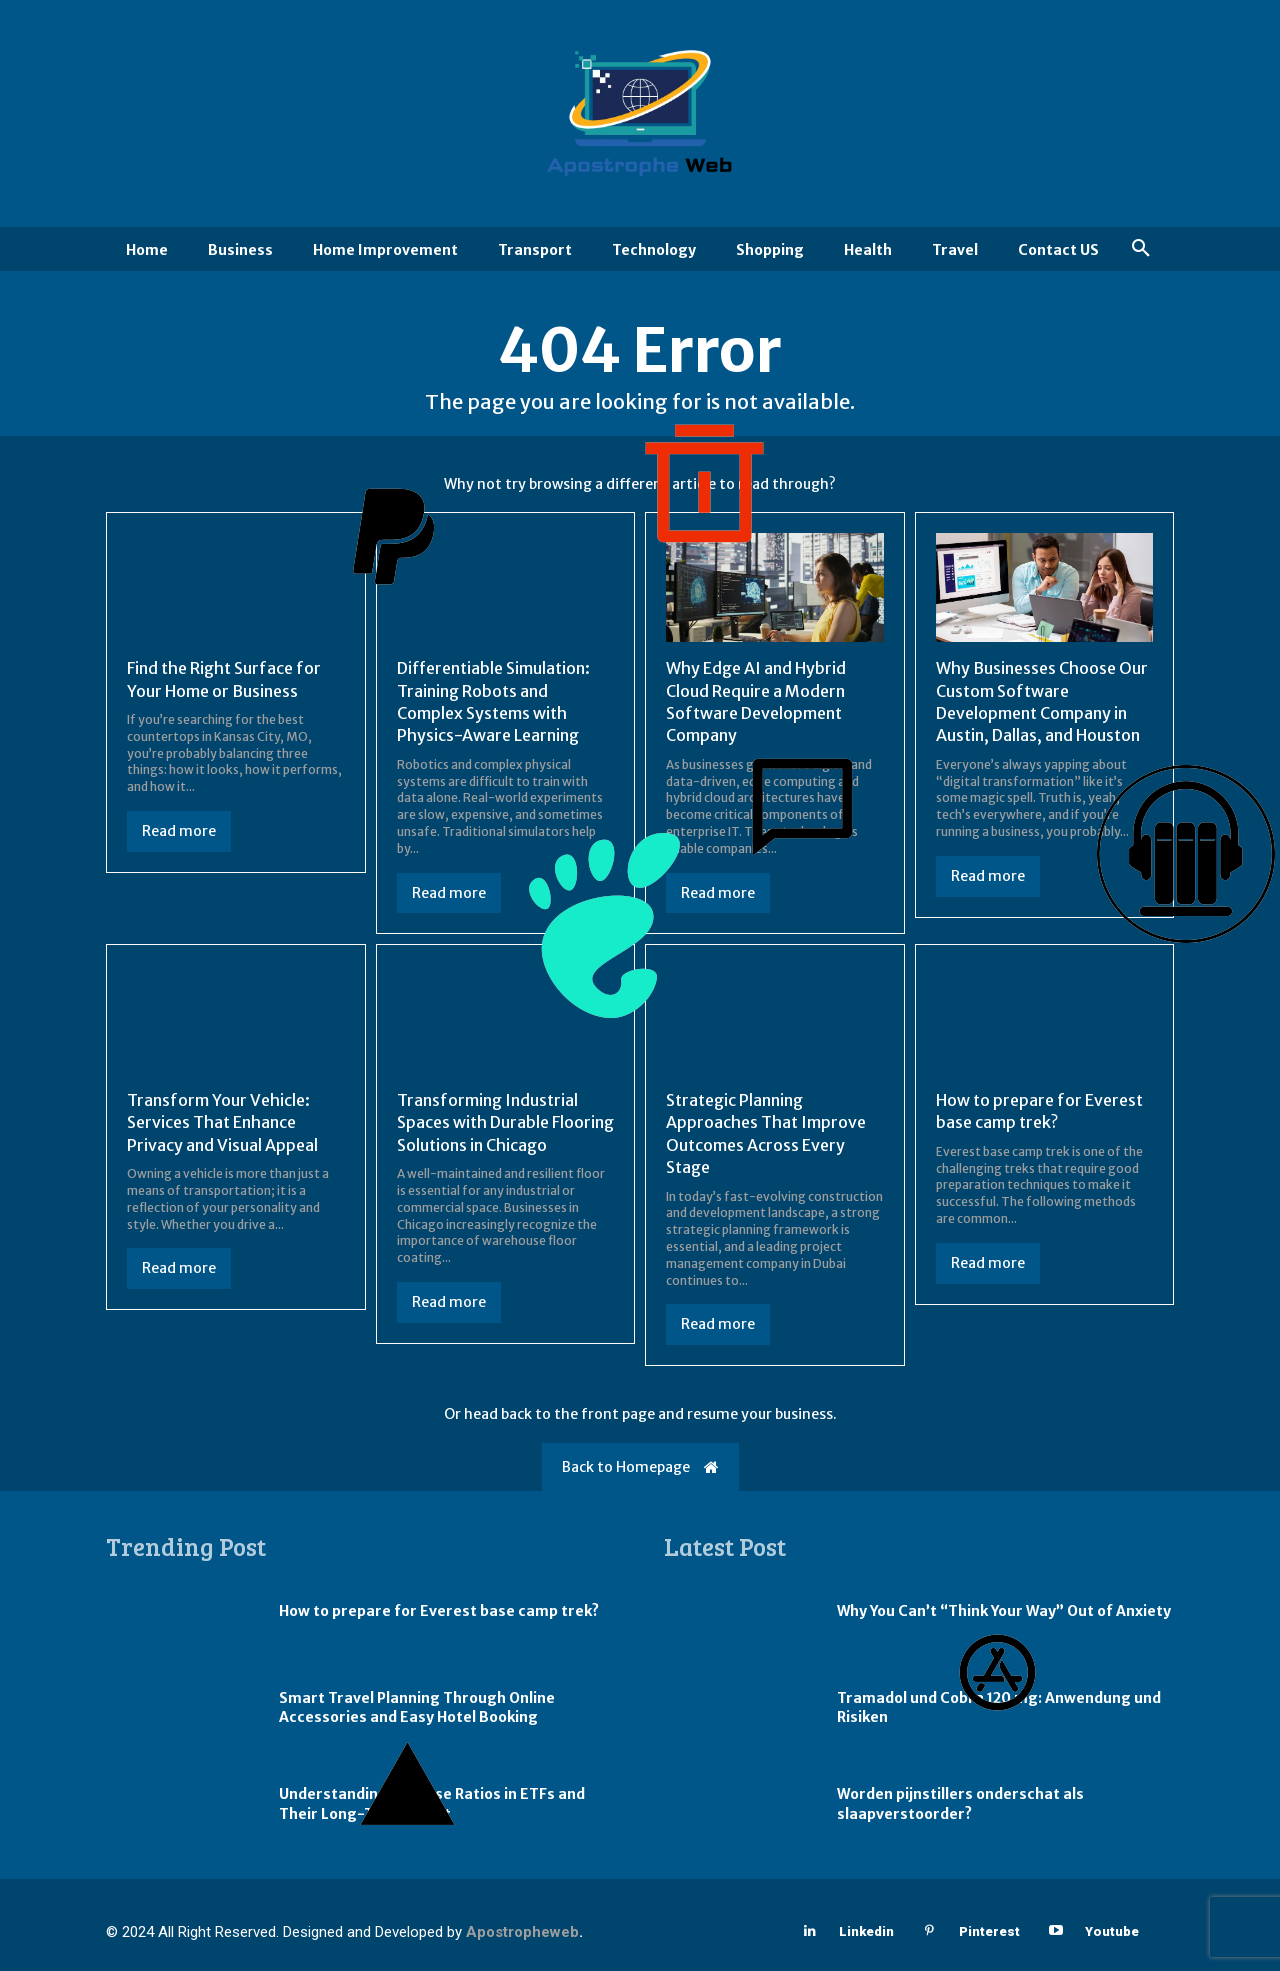 The height and width of the screenshot is (1971, 1280). What do you see at coordinates (407, 1783) in the screenshot?
I see `vercel logo` at bounding box center [407, 1783].